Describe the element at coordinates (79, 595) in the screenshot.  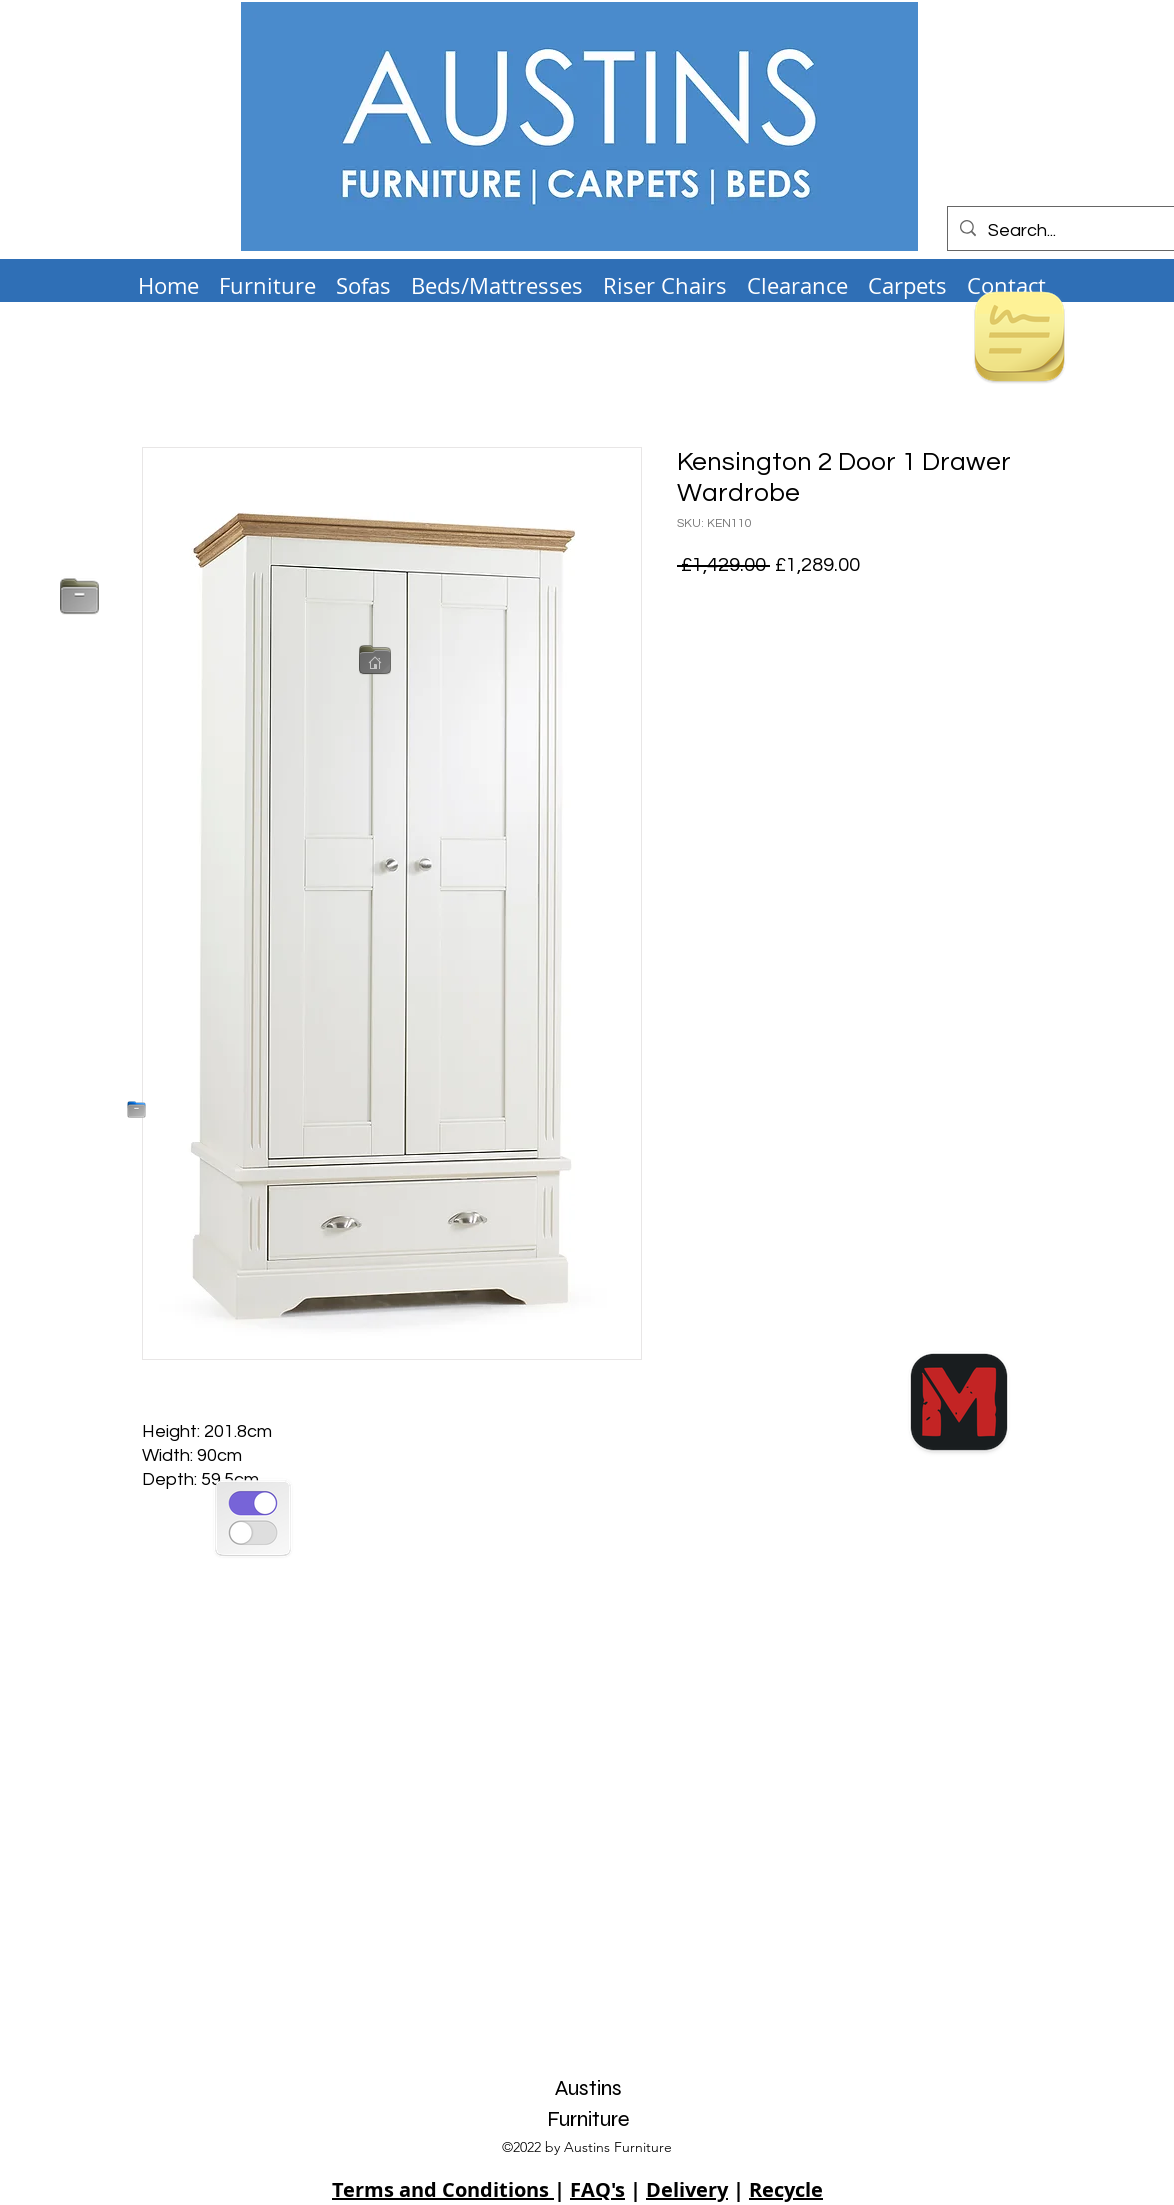
I see `open file manager application` at that location.